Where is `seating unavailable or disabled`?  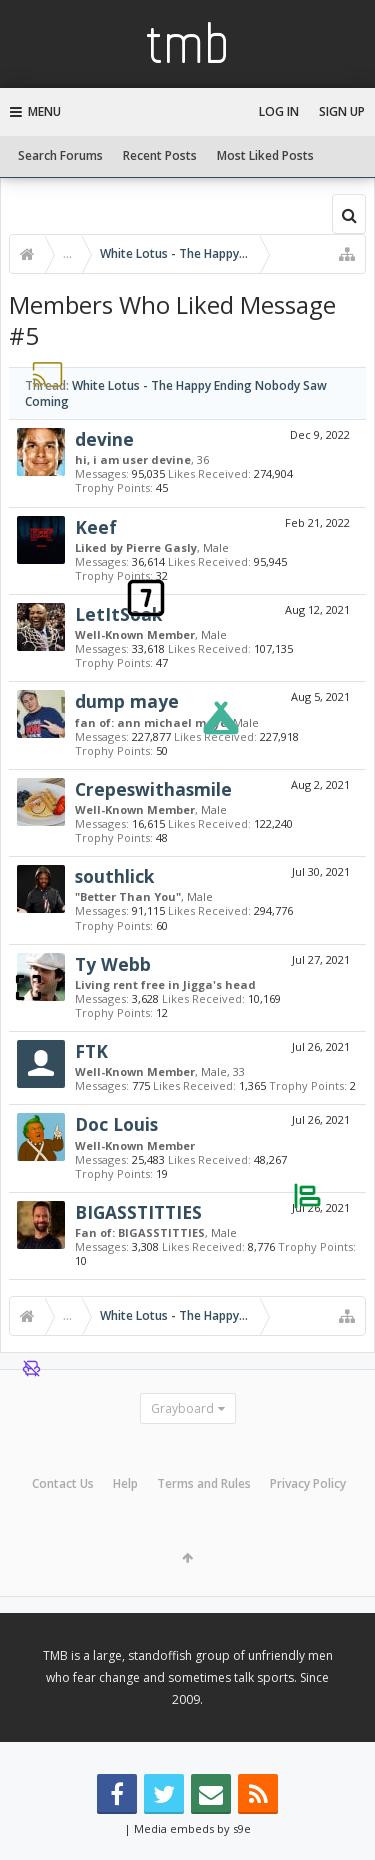
seating unavailable or disabled is located at coordinates (31, 1368).